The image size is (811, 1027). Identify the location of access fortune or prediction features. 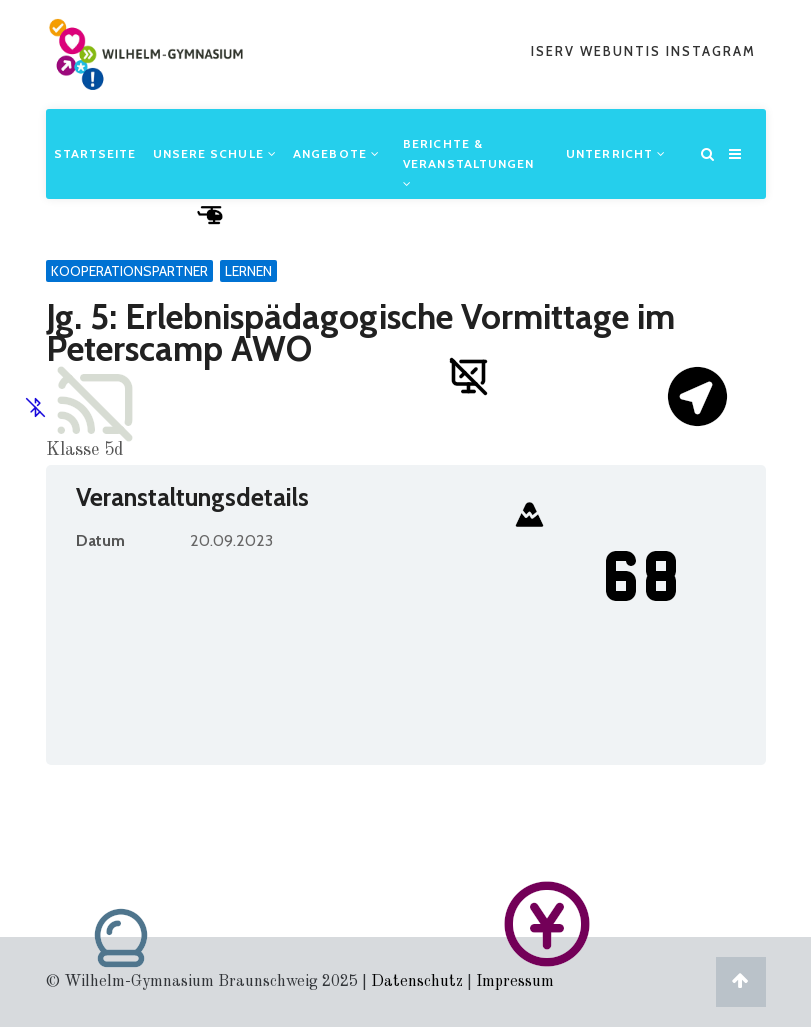
(121, 938).